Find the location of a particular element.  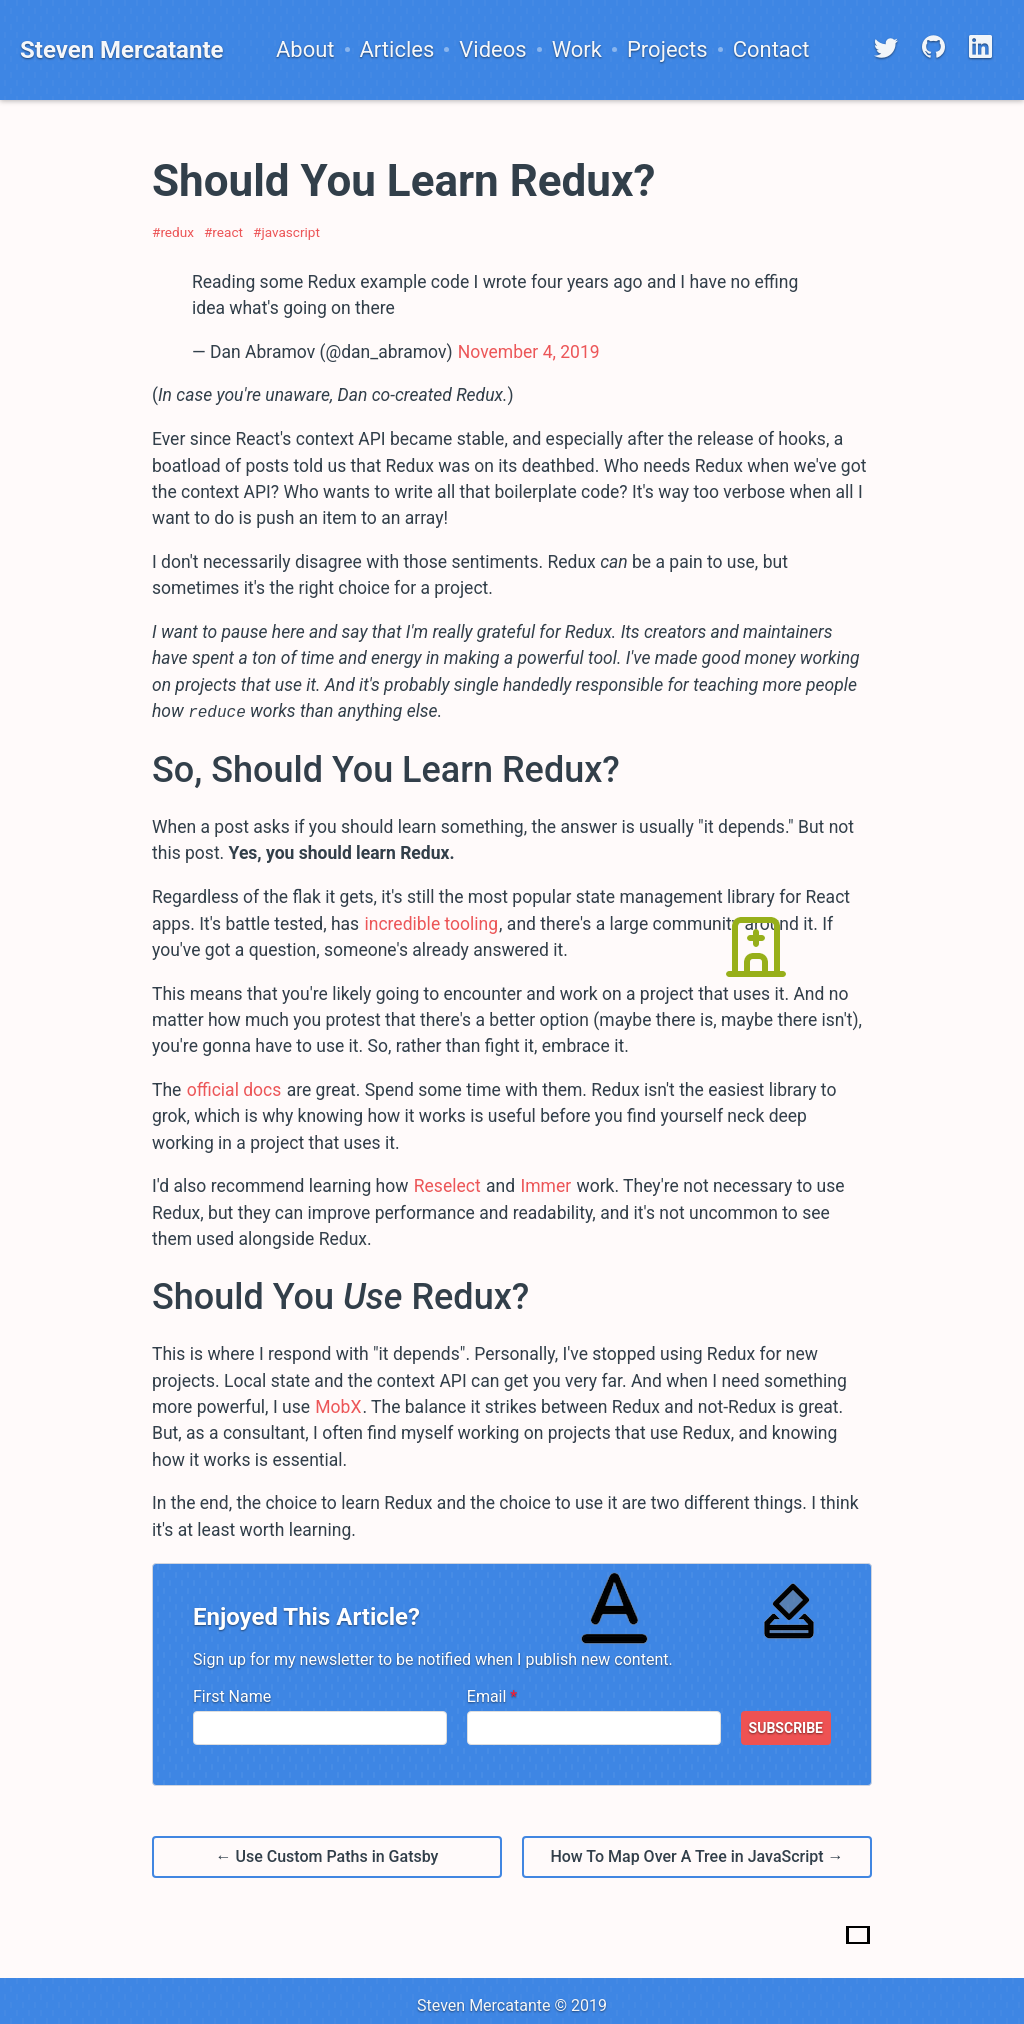

crop image to landscape orientation is located at coordinates (858, 1935).